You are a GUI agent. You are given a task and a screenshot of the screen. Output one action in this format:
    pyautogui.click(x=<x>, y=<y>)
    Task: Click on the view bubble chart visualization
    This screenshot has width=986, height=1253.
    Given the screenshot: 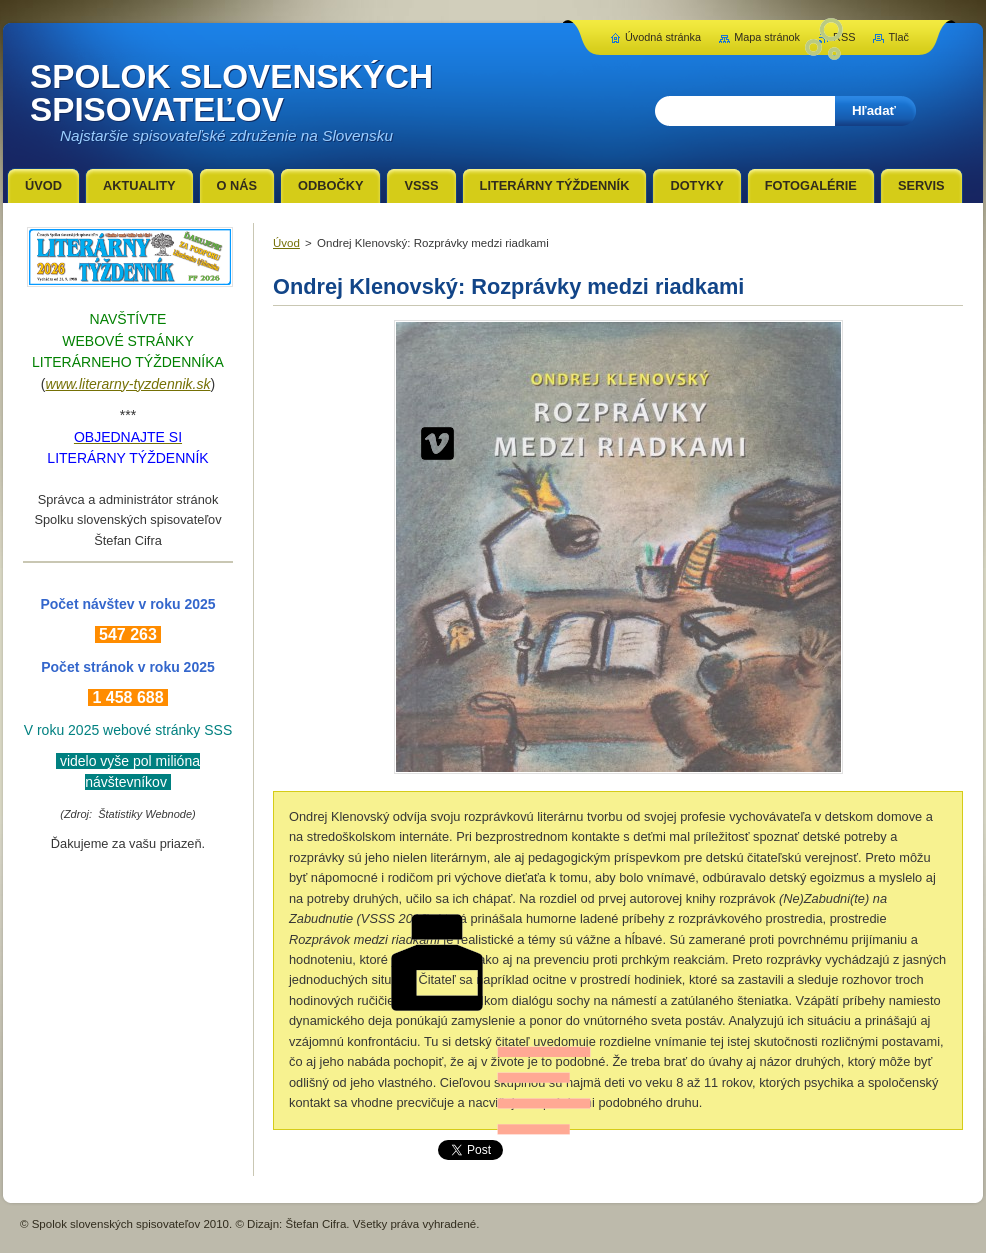 What is the action you would take?
    pyautogui.click(x=826, y=39)
    